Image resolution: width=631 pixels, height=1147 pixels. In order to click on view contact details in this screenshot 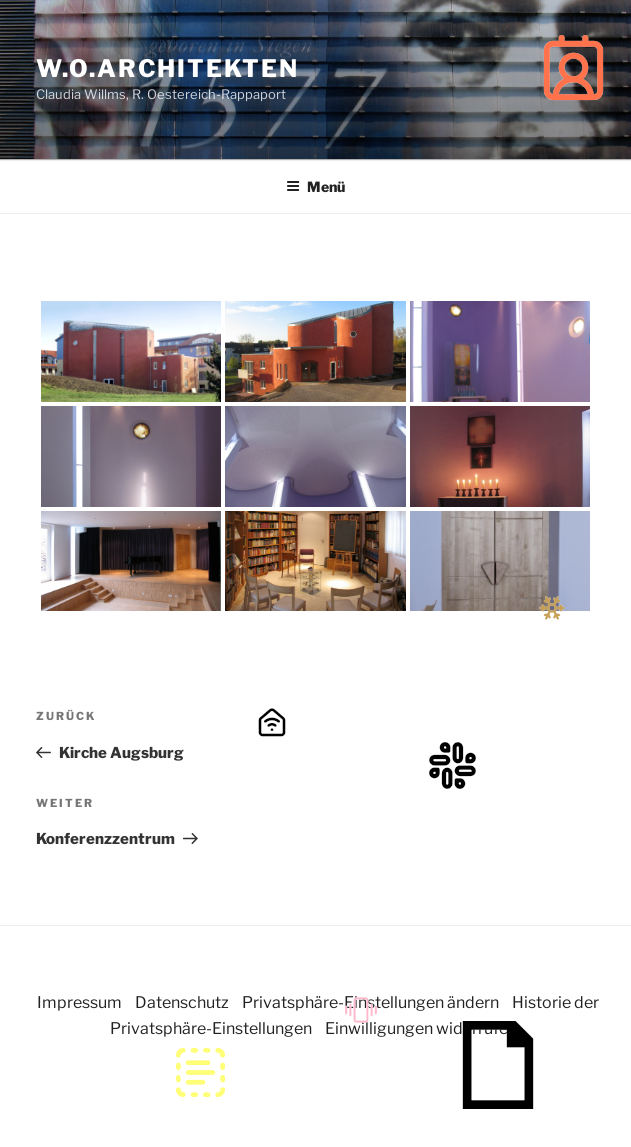, I will do `click(573, 67)`.